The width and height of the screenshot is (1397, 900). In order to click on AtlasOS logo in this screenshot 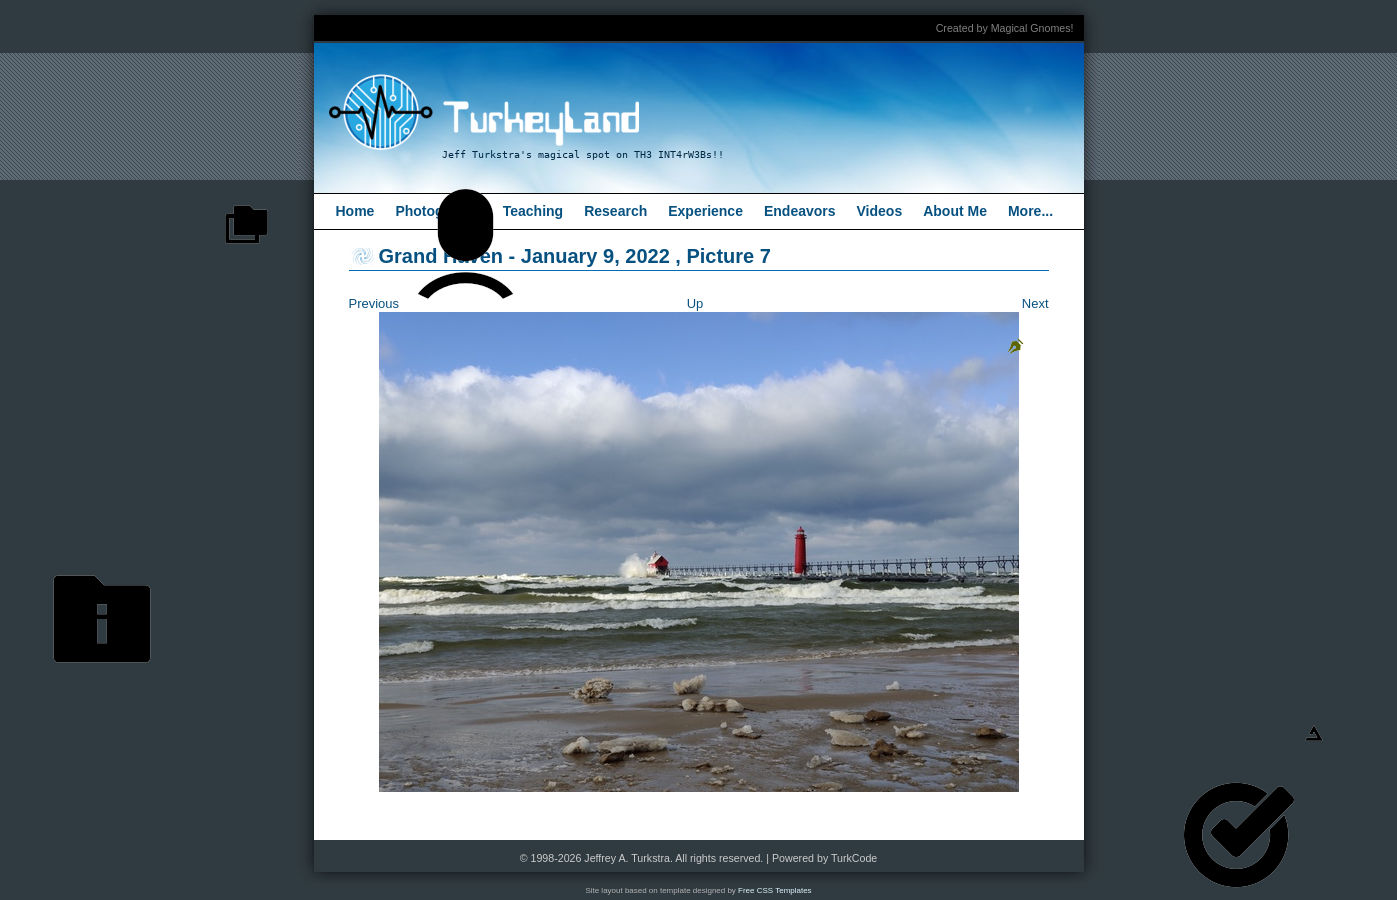, I will do `click(1314, 733)`.